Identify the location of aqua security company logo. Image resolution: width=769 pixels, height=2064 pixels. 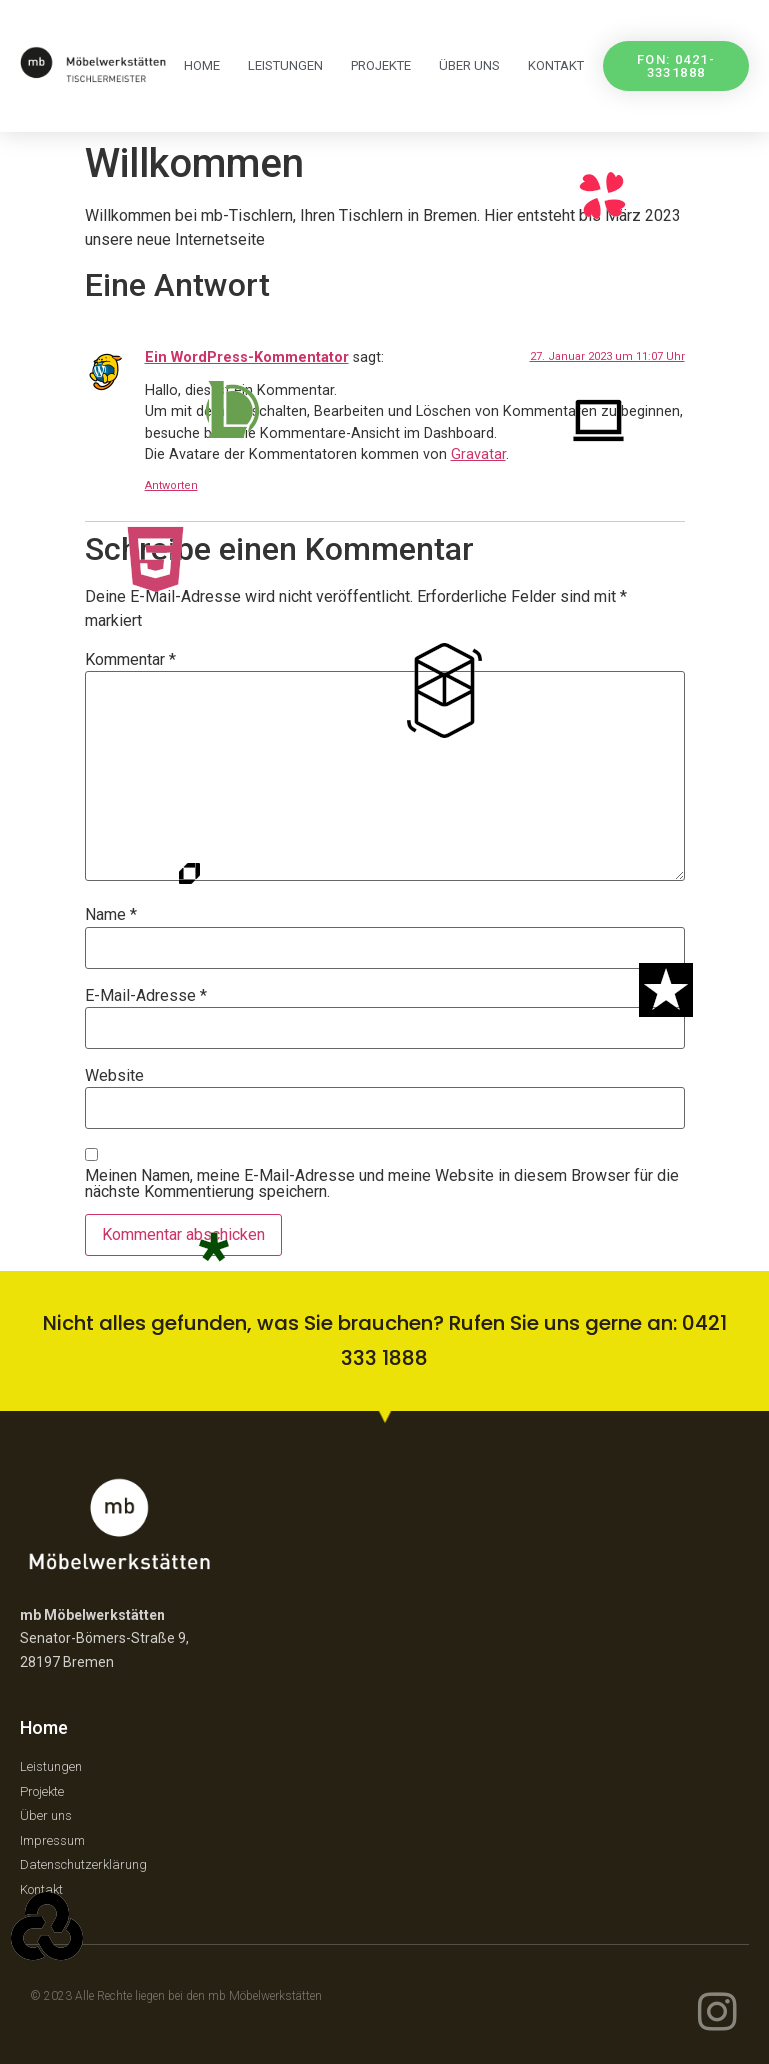
(189, 873).